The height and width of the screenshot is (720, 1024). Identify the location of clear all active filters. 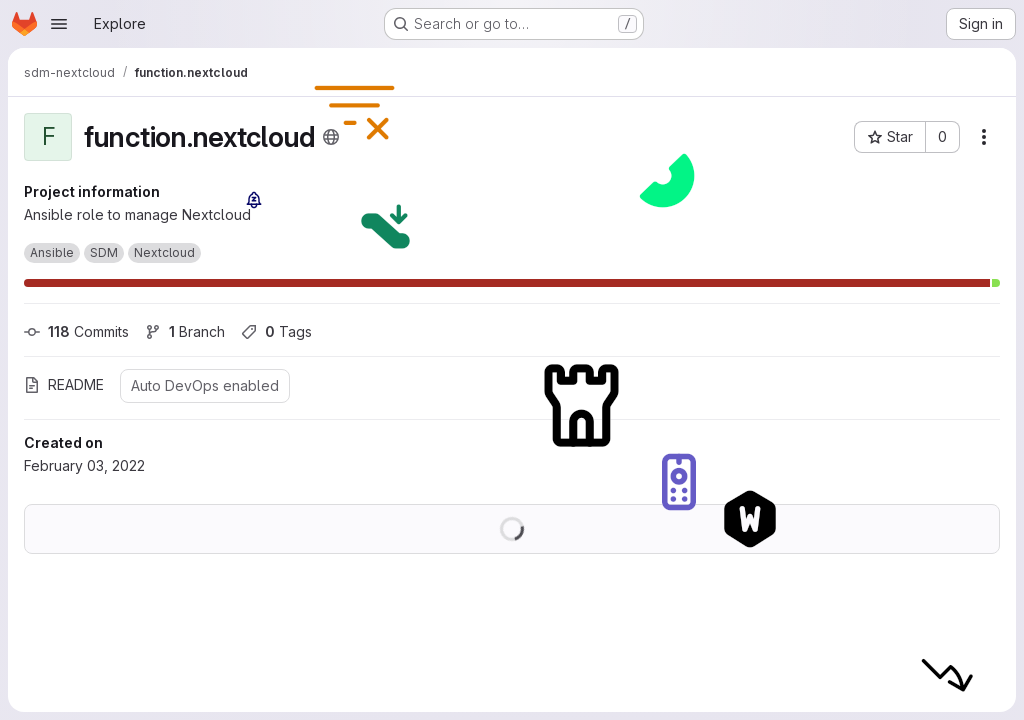
(354, 102).